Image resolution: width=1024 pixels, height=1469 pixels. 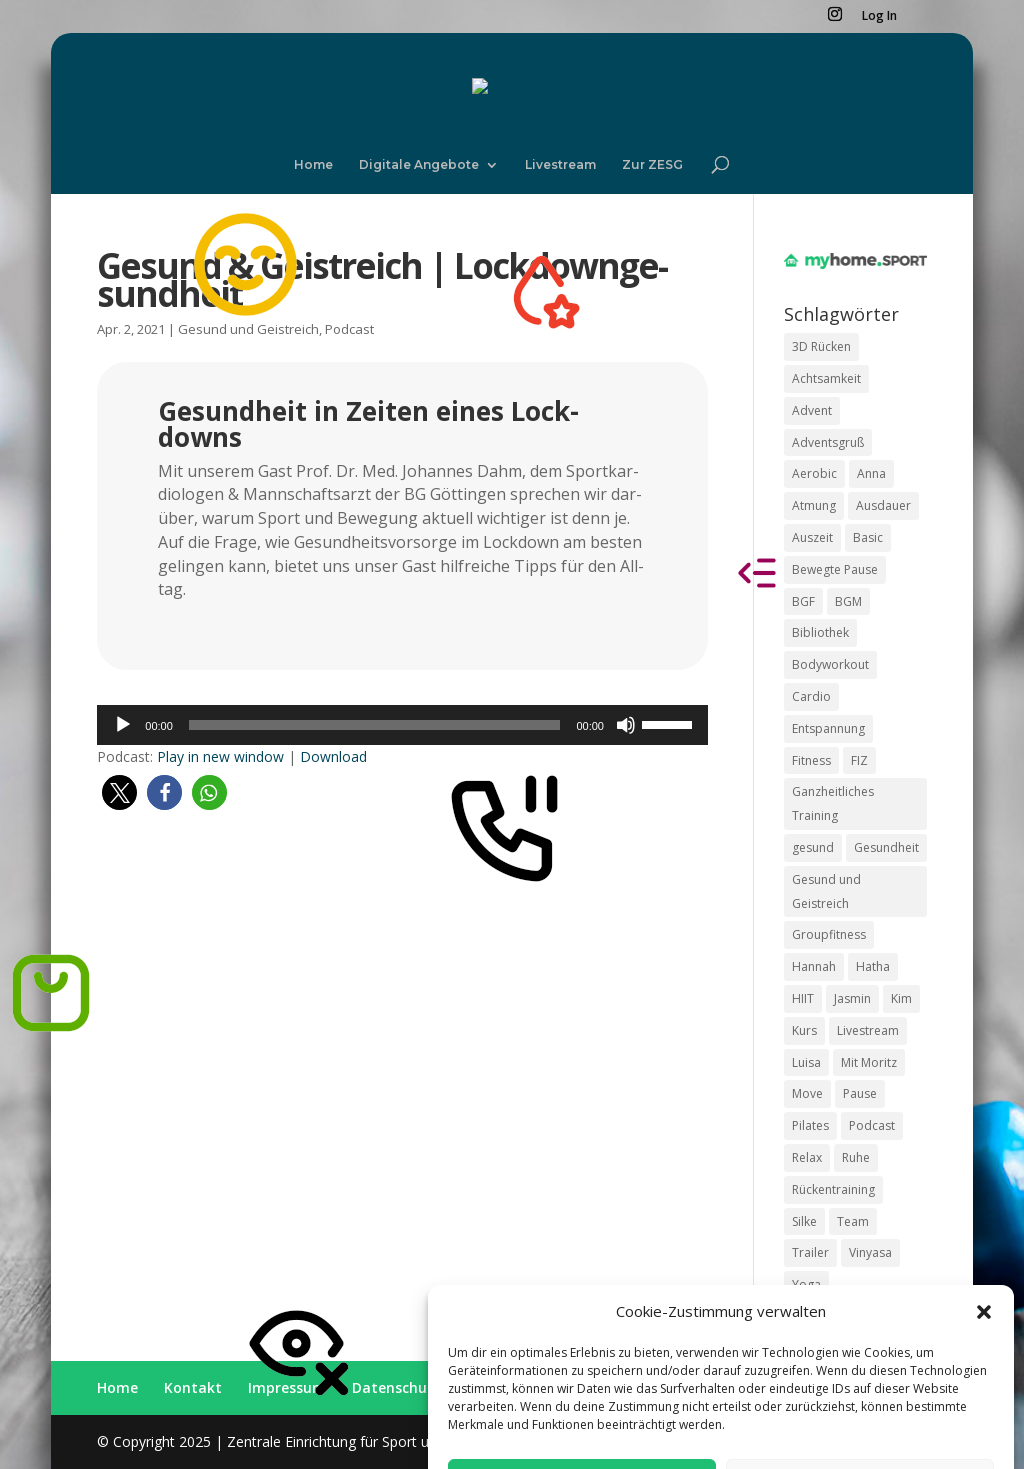 What do you see at coordinates (541, 290) in the screenshot?
I see `mark a water or hydration entry as favorite` at bounding box center [541, 290].